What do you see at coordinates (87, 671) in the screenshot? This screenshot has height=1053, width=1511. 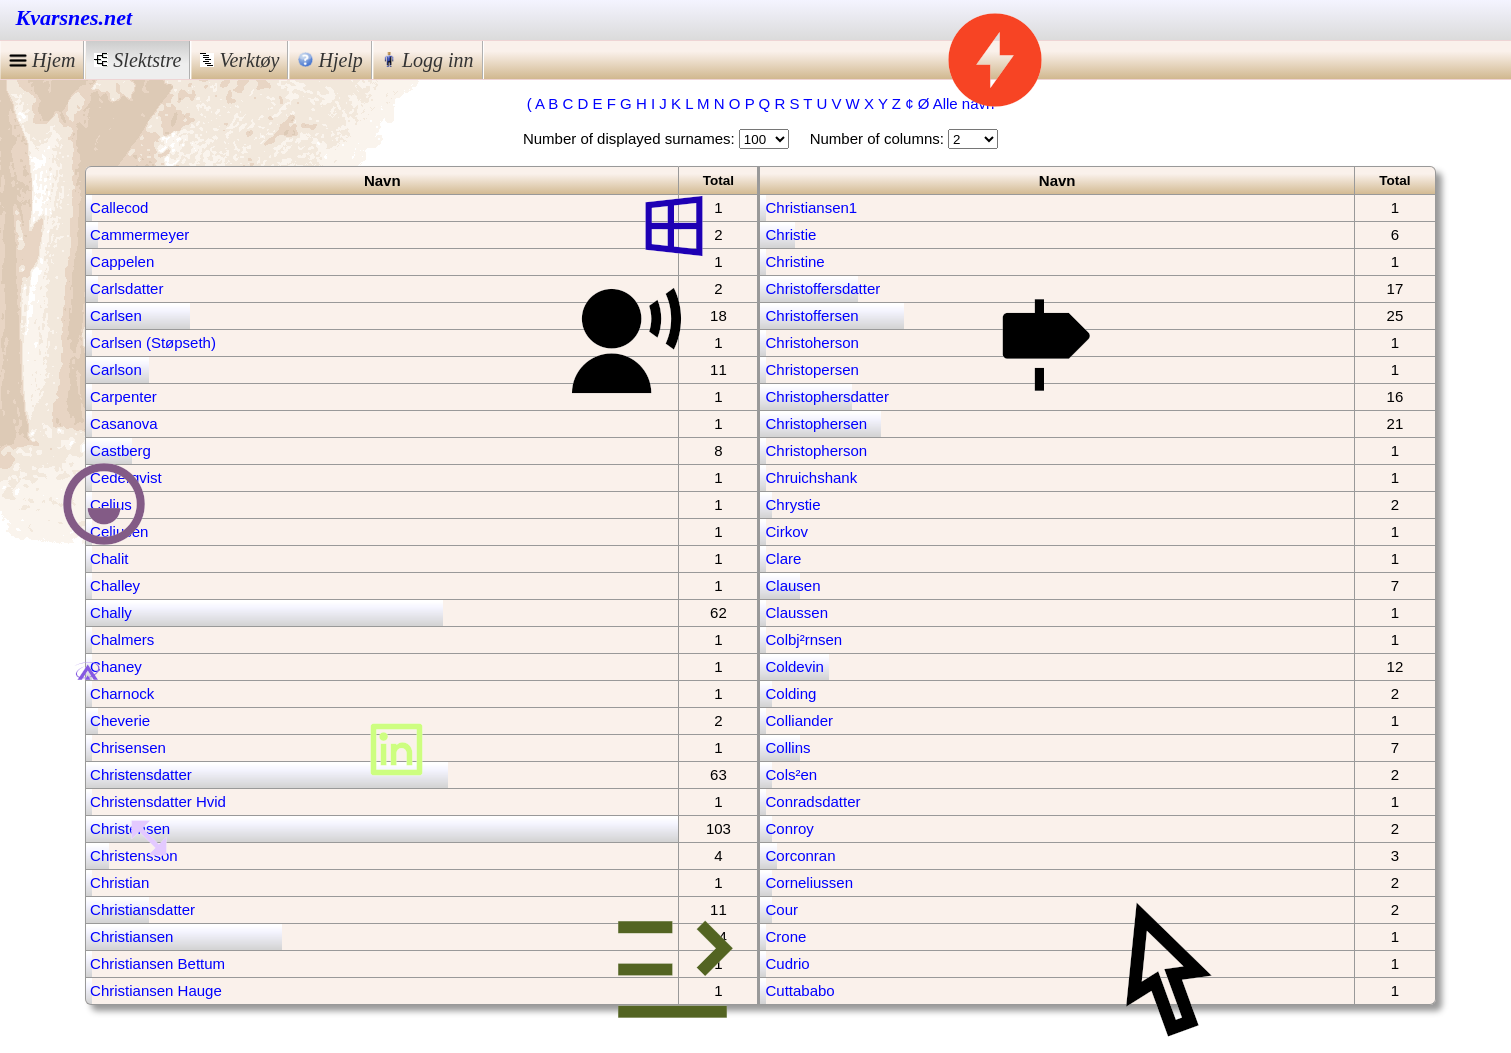 I see `asymmetrik company logo` at bounding box center [87, 671].